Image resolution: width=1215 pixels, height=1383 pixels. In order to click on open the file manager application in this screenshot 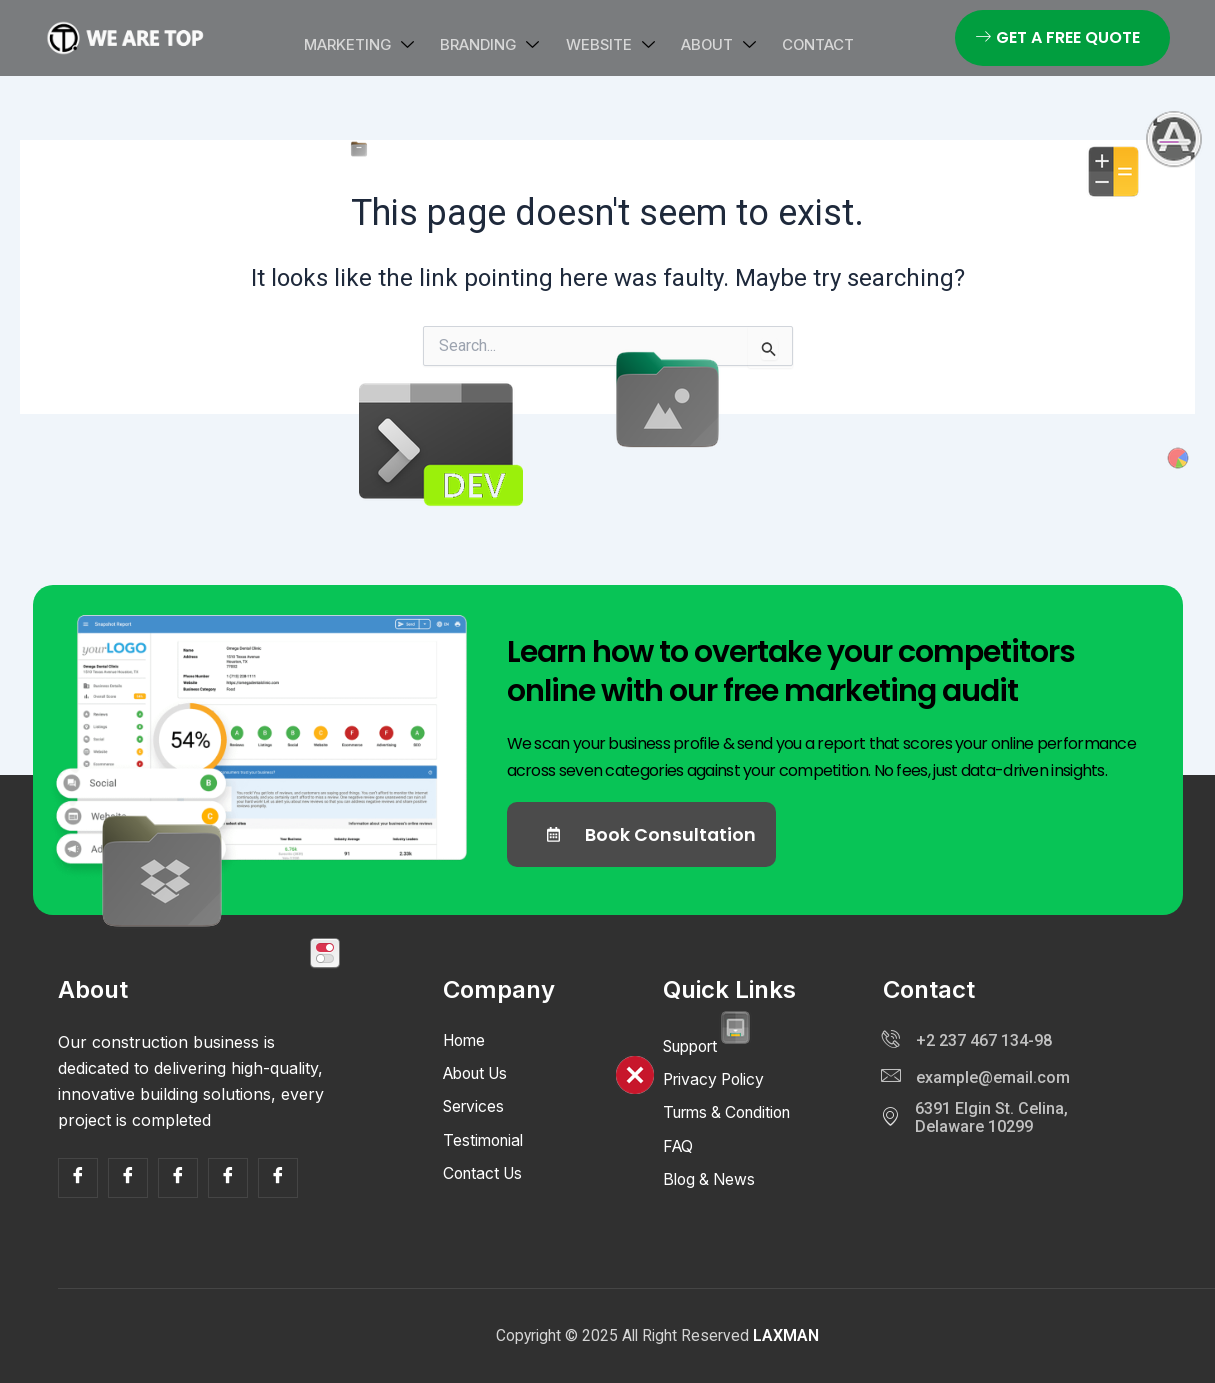, I will do `click(359, 149)`.